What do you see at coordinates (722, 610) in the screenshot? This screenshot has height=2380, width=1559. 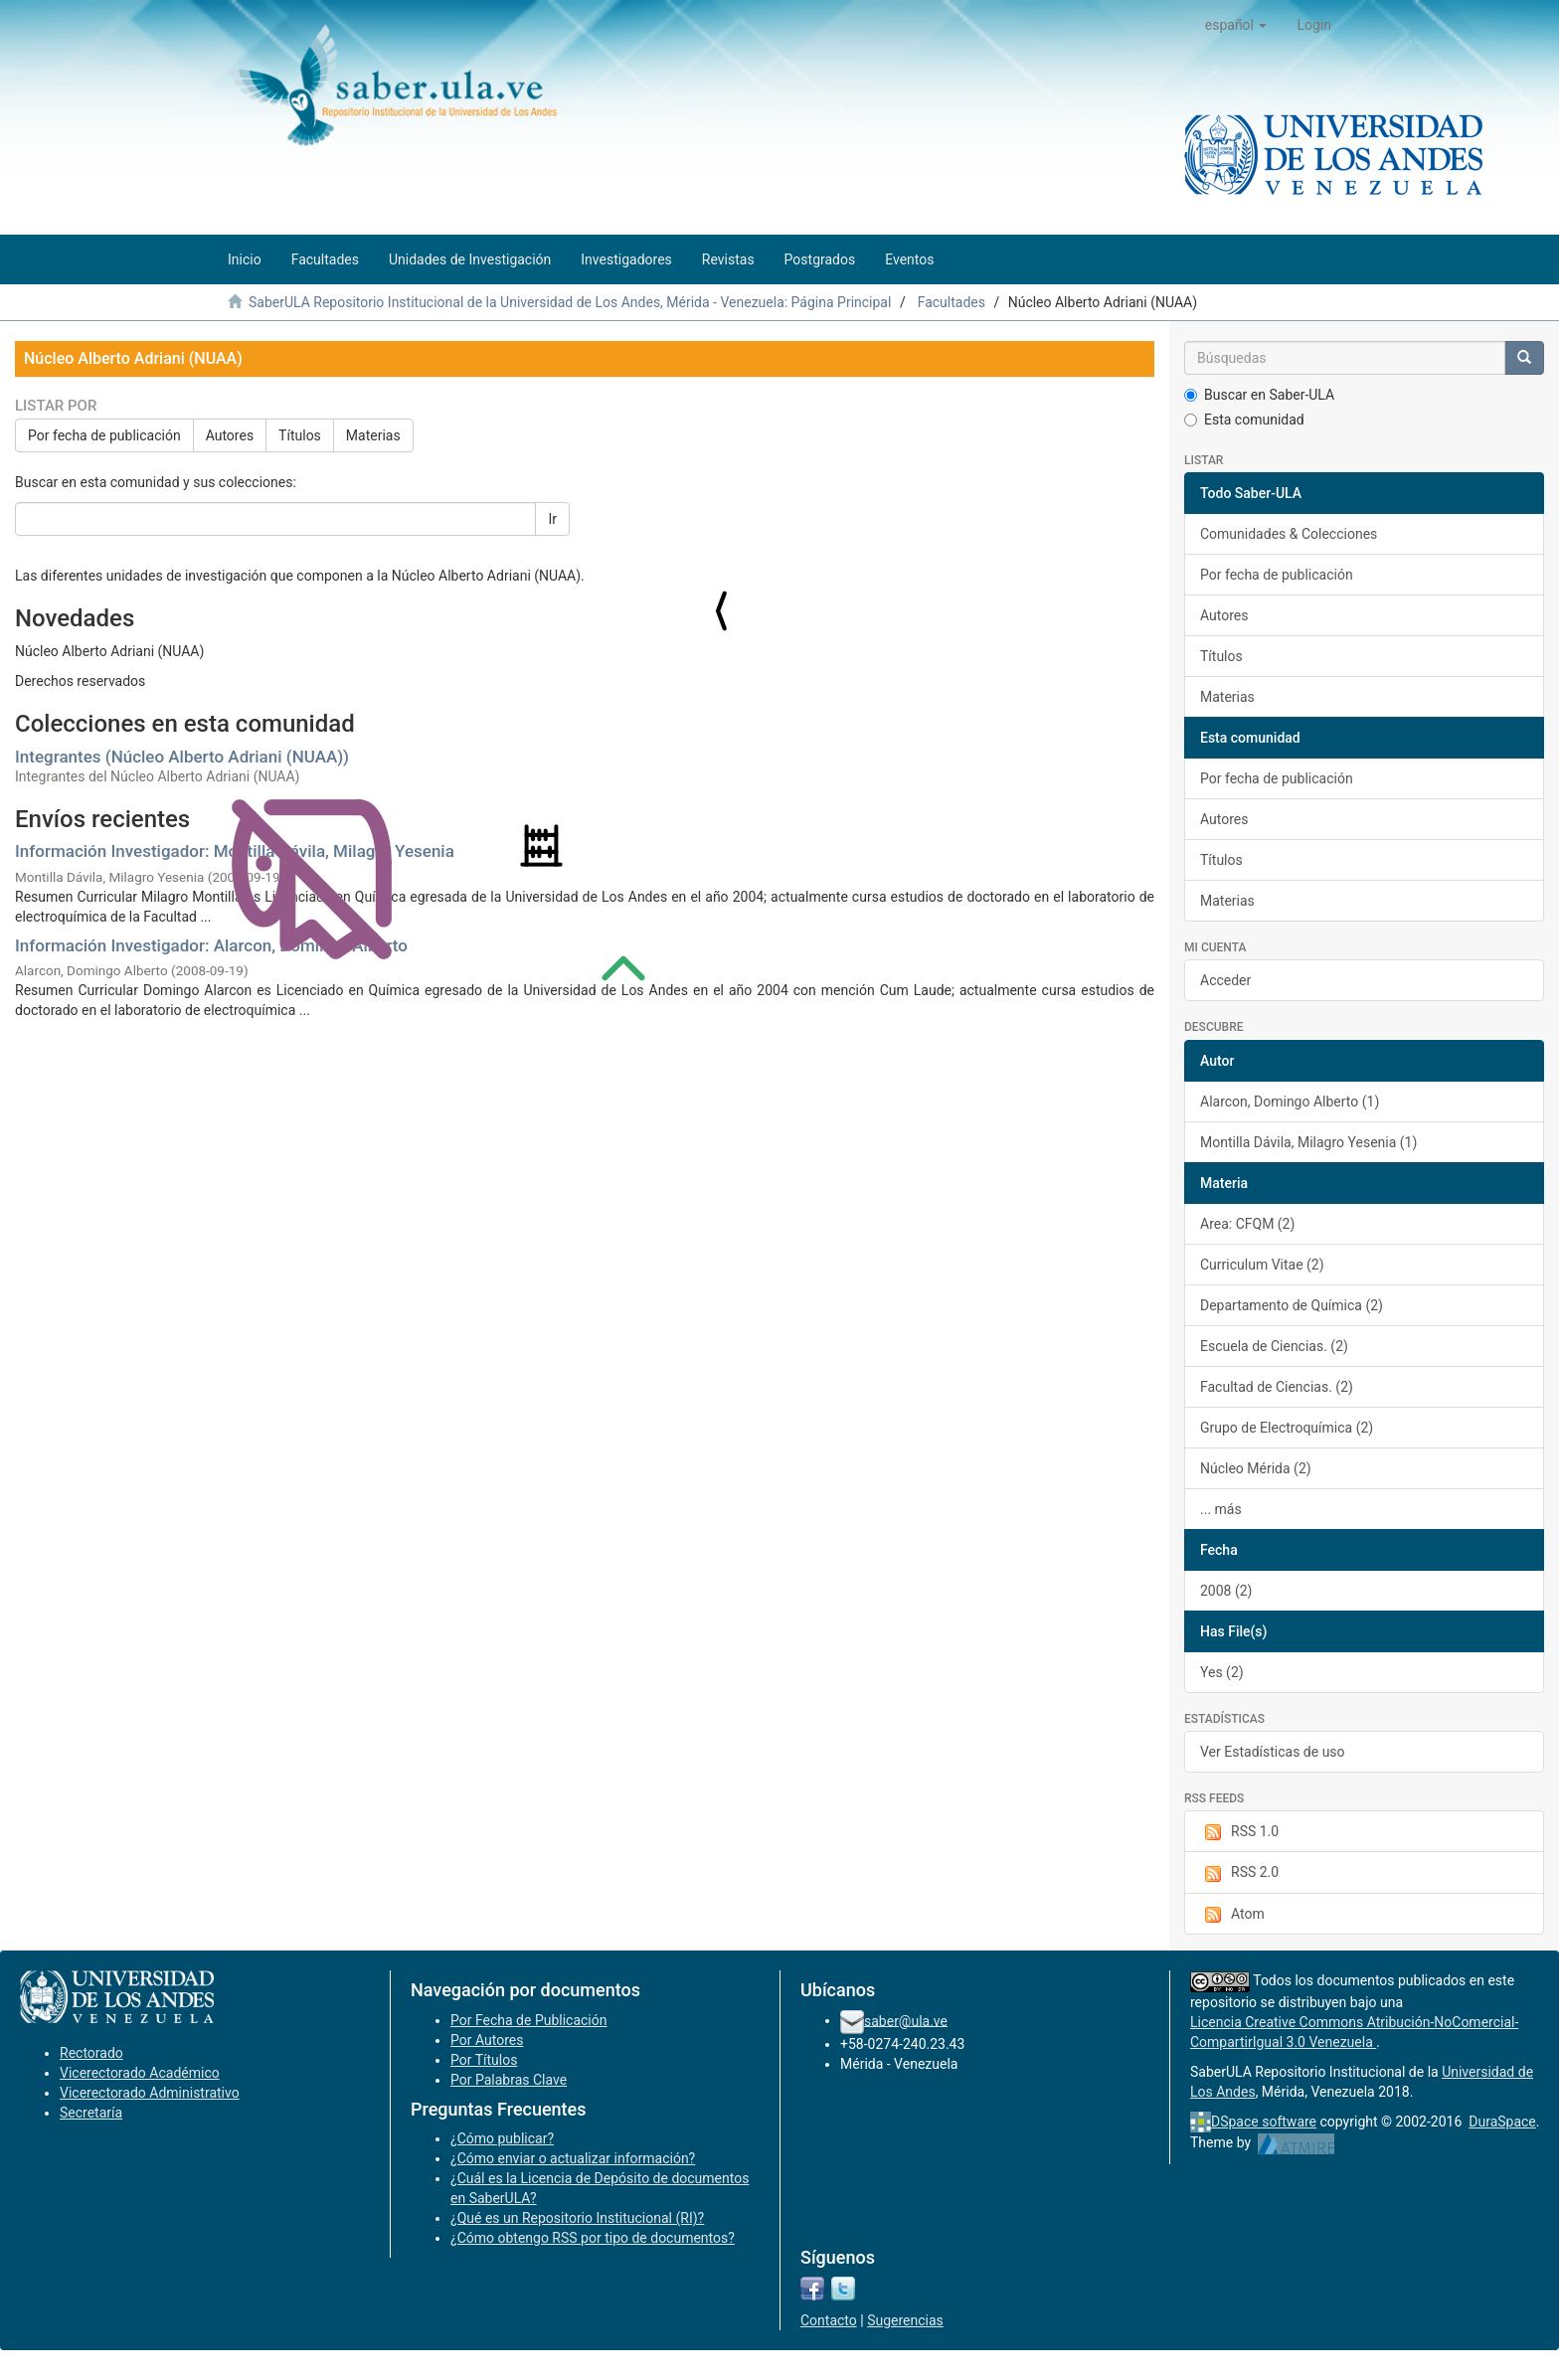 I see `navigate to the previous item or page` at bounding box center [722, 610].